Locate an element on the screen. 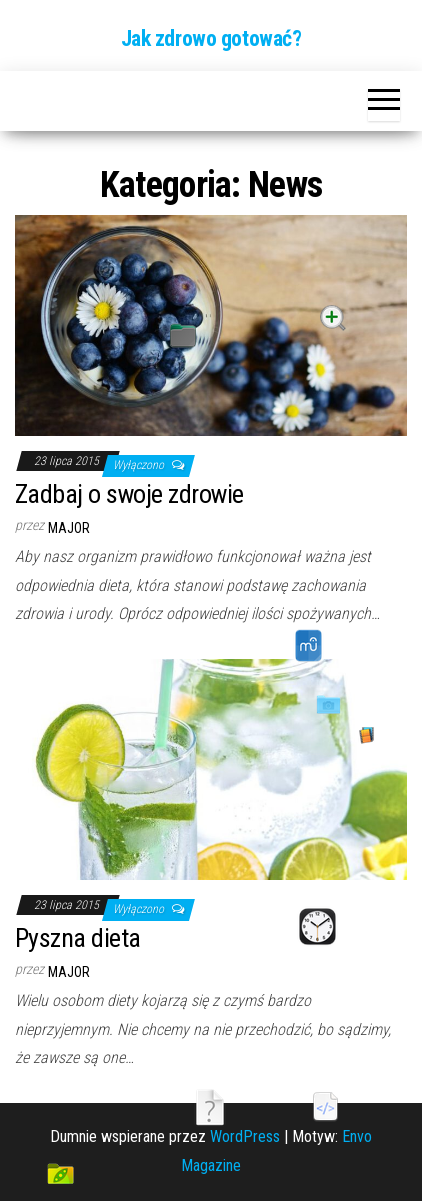  open folder to view contents is located at coordinates (183, 335).